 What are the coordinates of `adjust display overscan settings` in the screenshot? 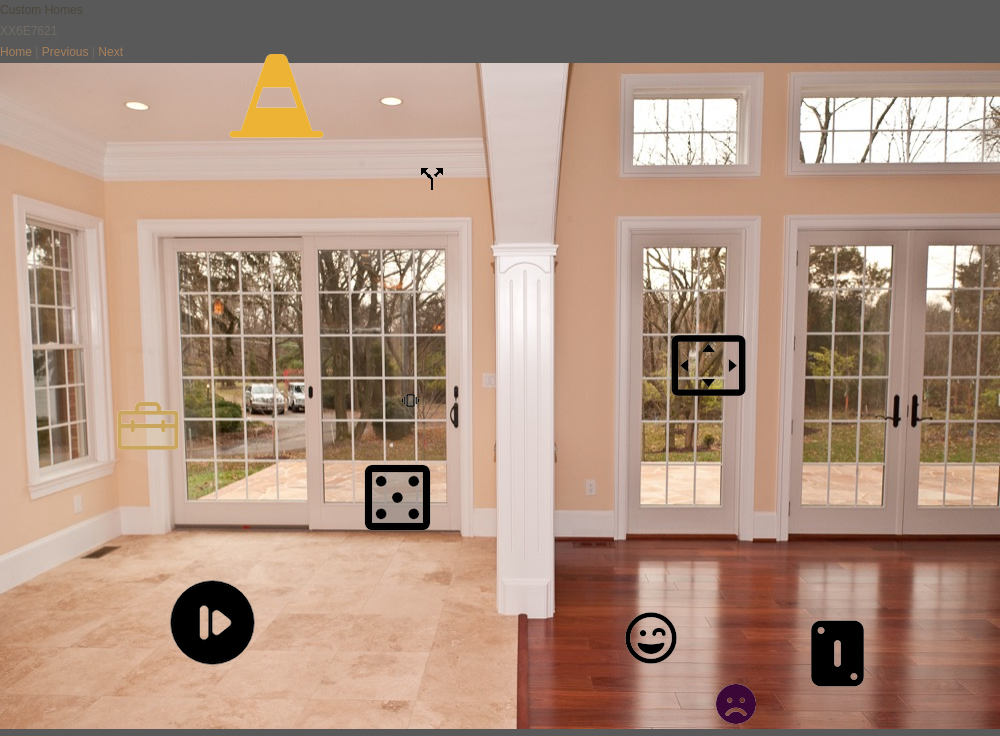 It's located at (708, 365).